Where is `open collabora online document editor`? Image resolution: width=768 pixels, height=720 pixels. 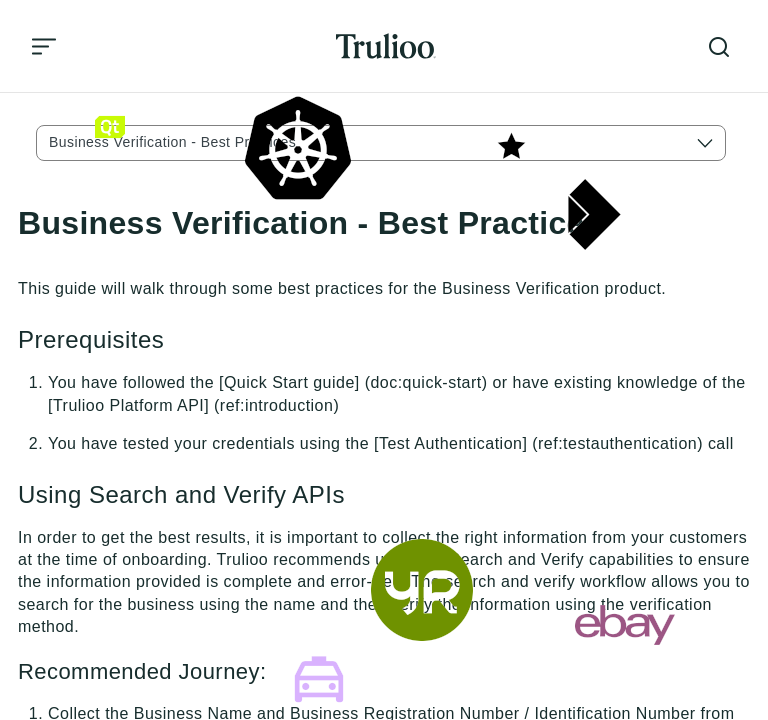
open collabora online document editor is located at coordinates (594, 214).